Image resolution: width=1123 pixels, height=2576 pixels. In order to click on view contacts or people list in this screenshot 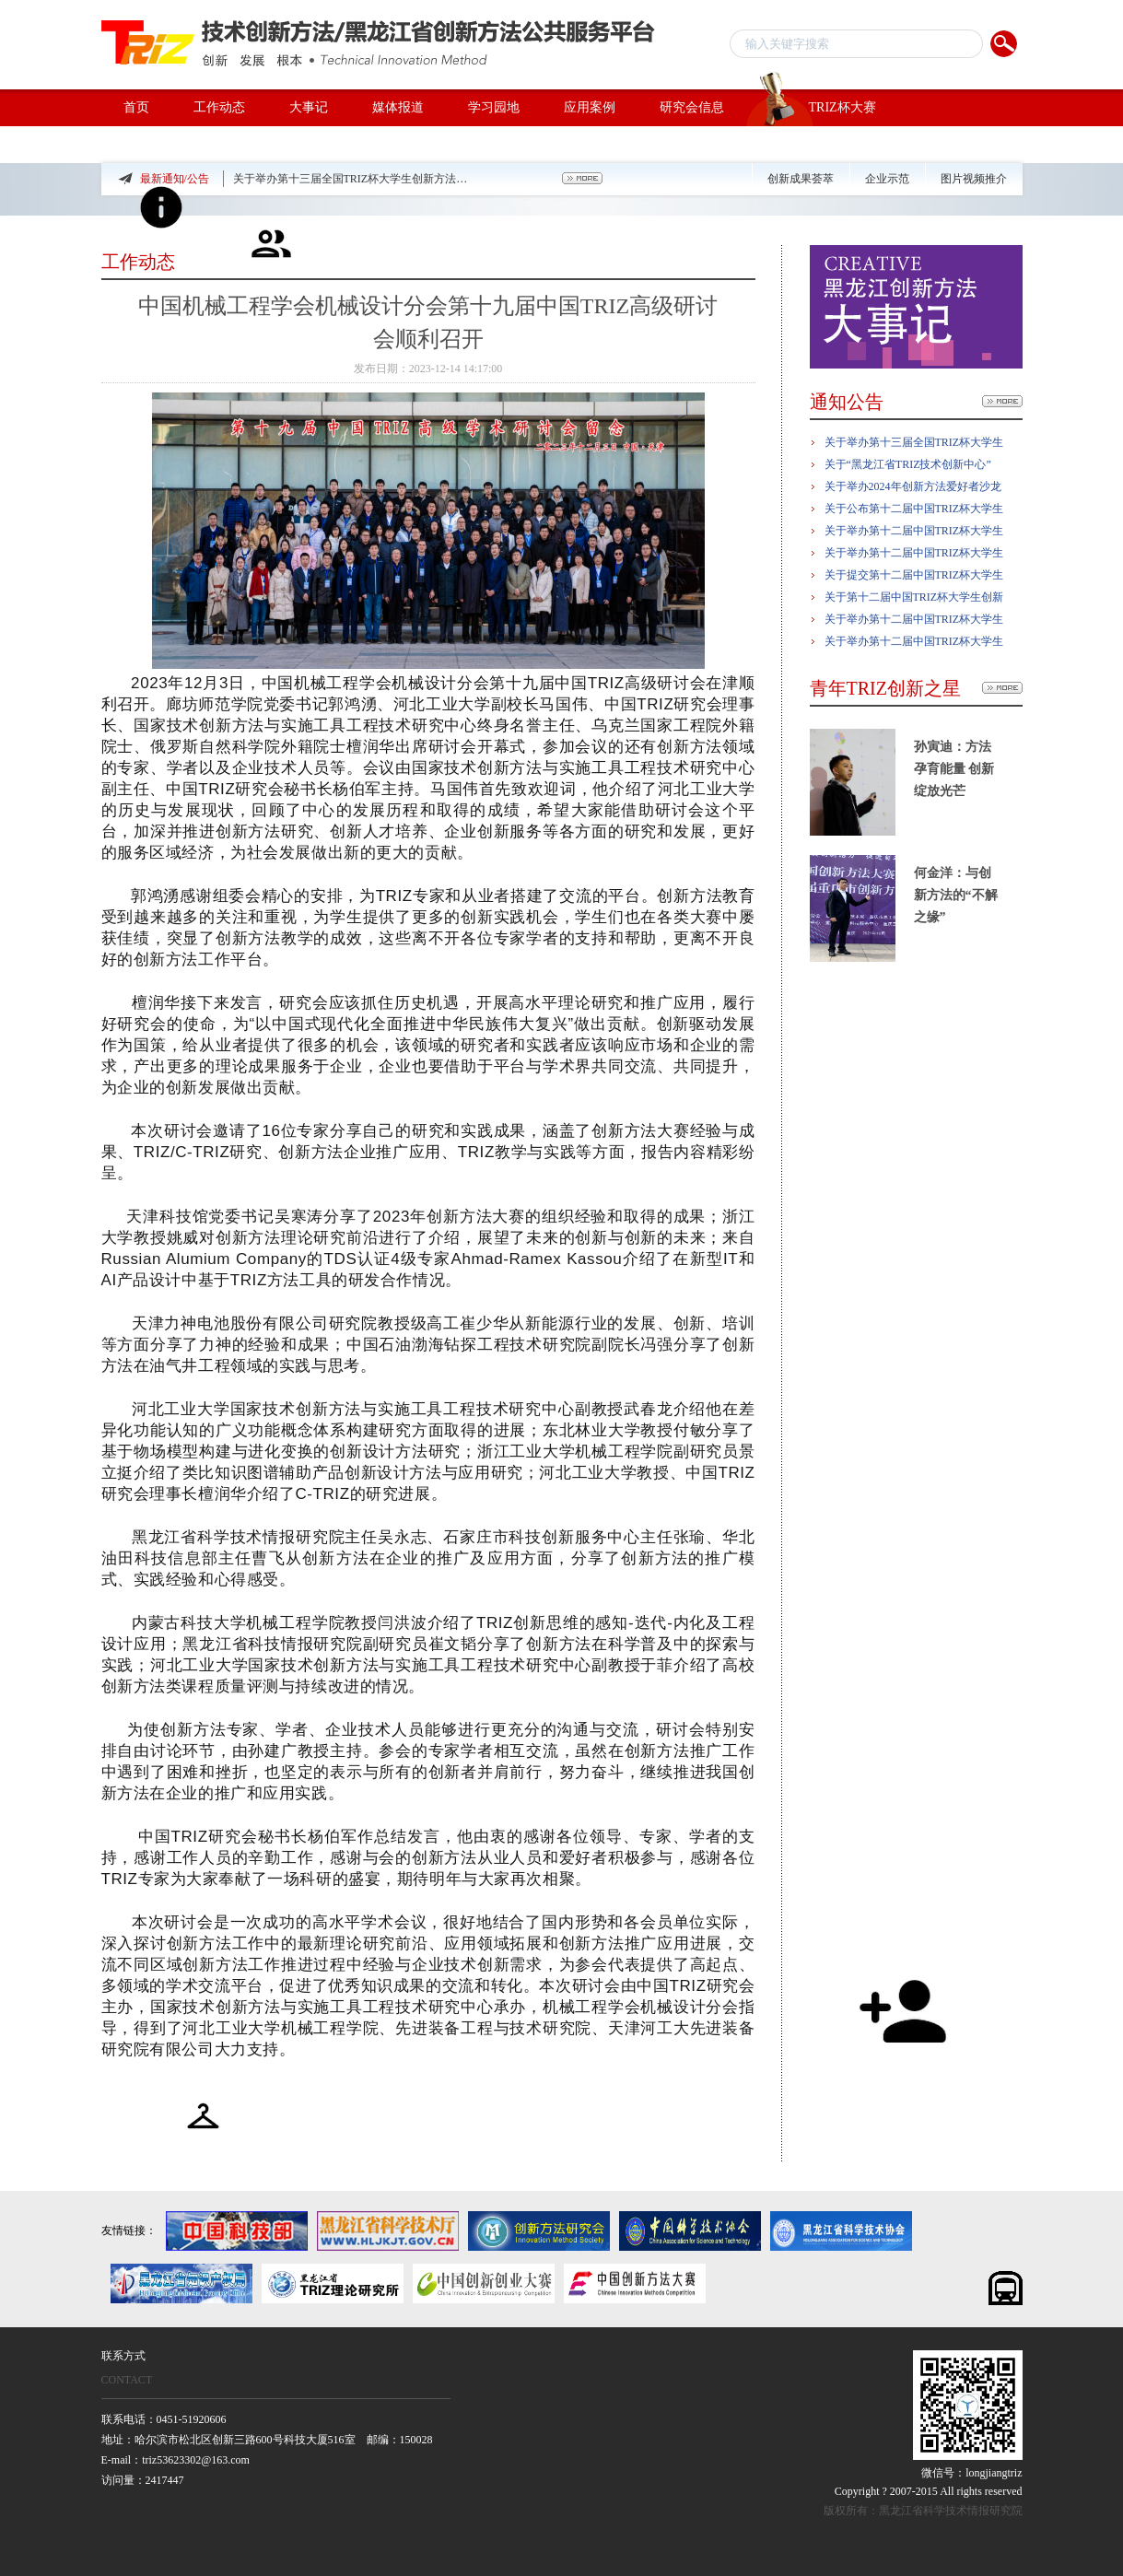, I will do `click(271, 243)`.